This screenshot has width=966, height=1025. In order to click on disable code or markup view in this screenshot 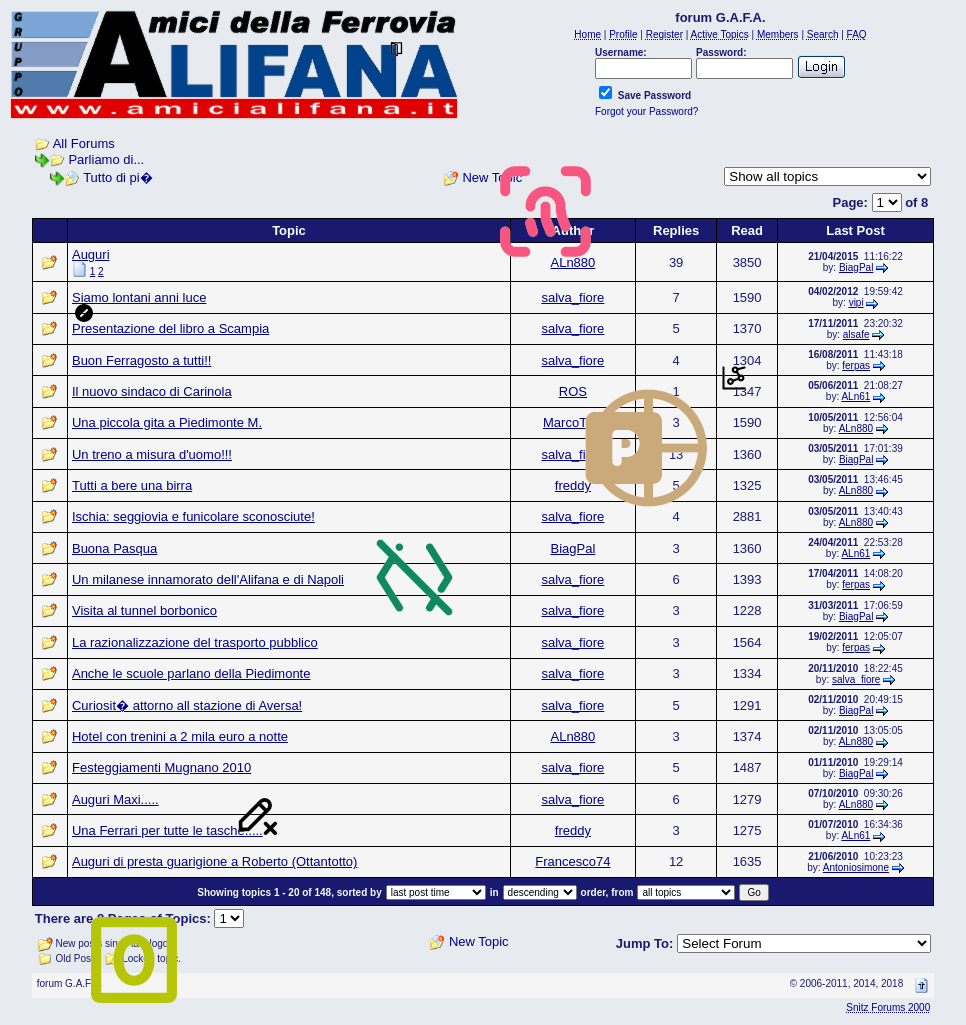, I will do `click(414, 577)`.